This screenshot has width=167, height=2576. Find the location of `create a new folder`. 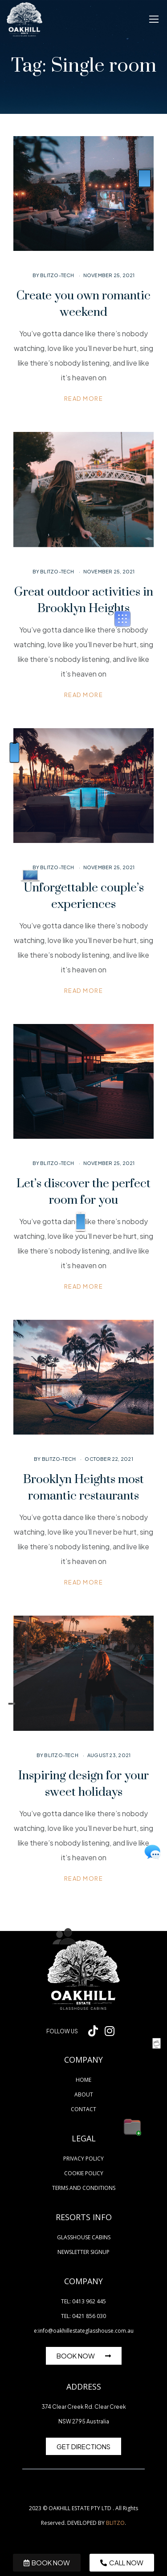

create a new folder is located at coordinates (132, 2127).